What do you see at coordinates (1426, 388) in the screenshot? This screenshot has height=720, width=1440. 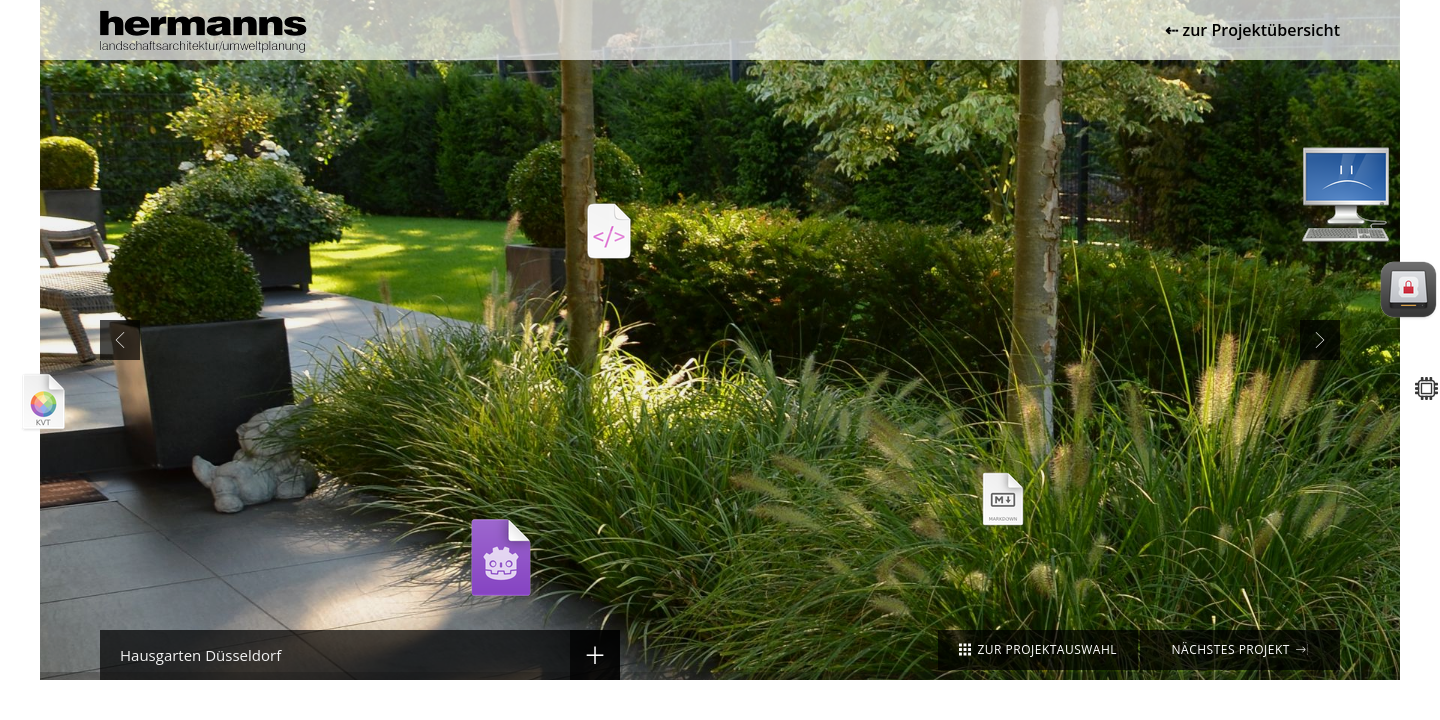 I see `access hardware or processor settings` at bounding box center [1426, 388].